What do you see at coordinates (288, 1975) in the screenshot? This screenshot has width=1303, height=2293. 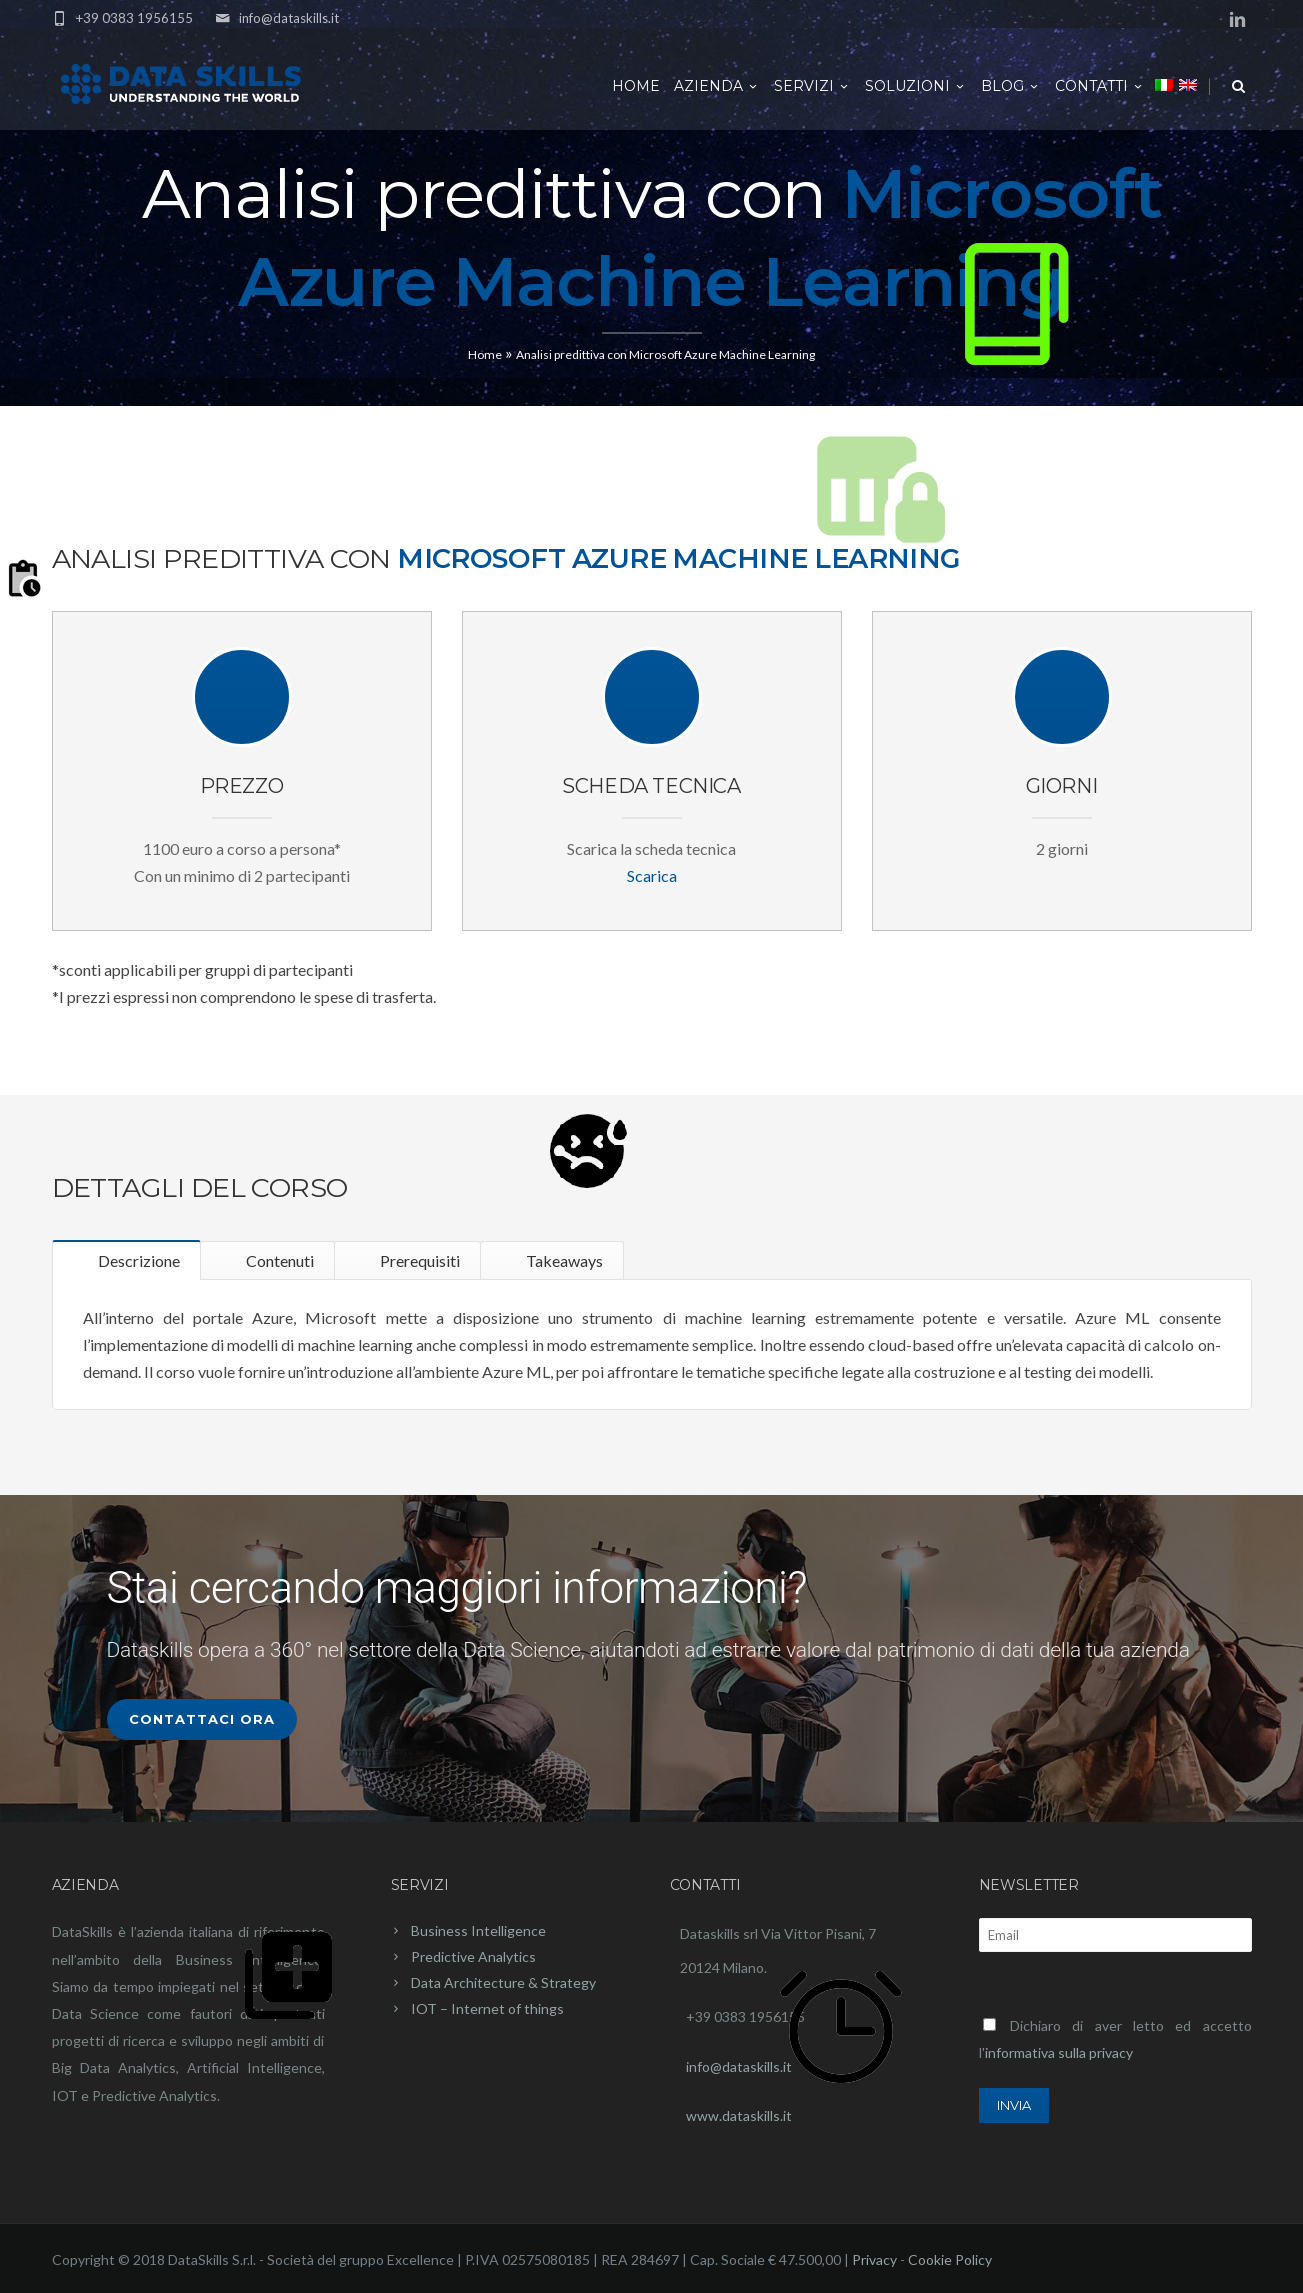 I see `add to queue` at bounding box center [288, 1975].